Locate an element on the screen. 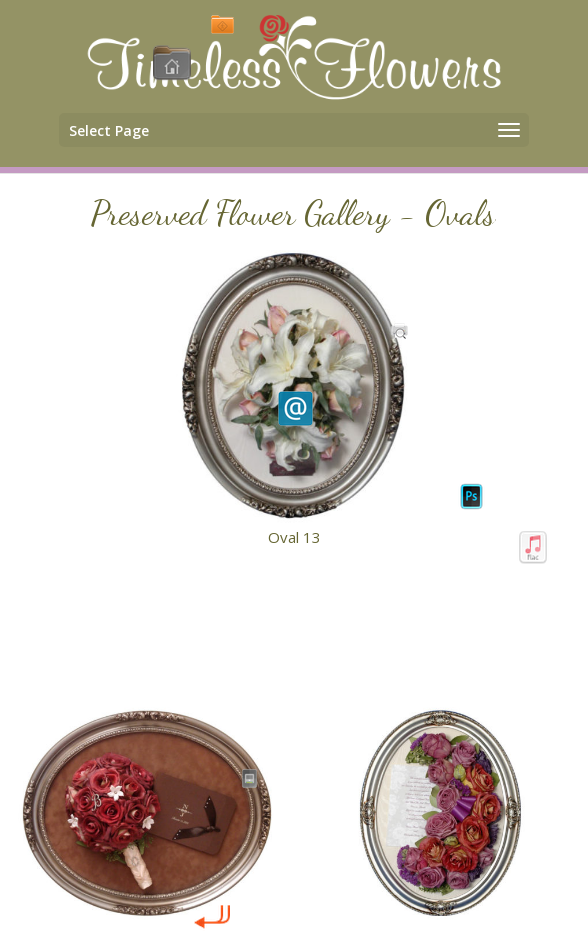 The width and height of the screenshot is (588, 947). game boy advance ROM file is located at coordinates (249, 778).